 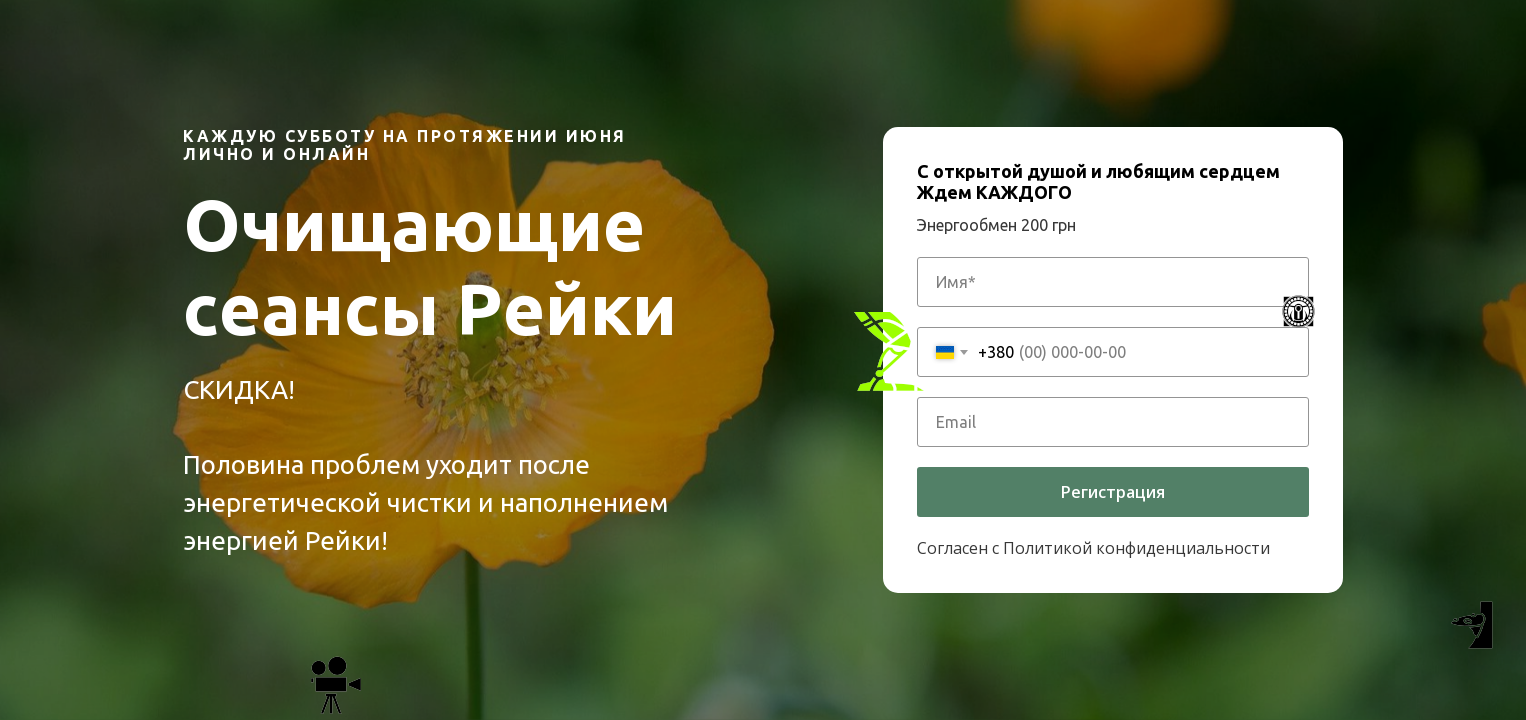 I want to click on select robotic leg equipment or upgrade, so click(x=889, y=352).